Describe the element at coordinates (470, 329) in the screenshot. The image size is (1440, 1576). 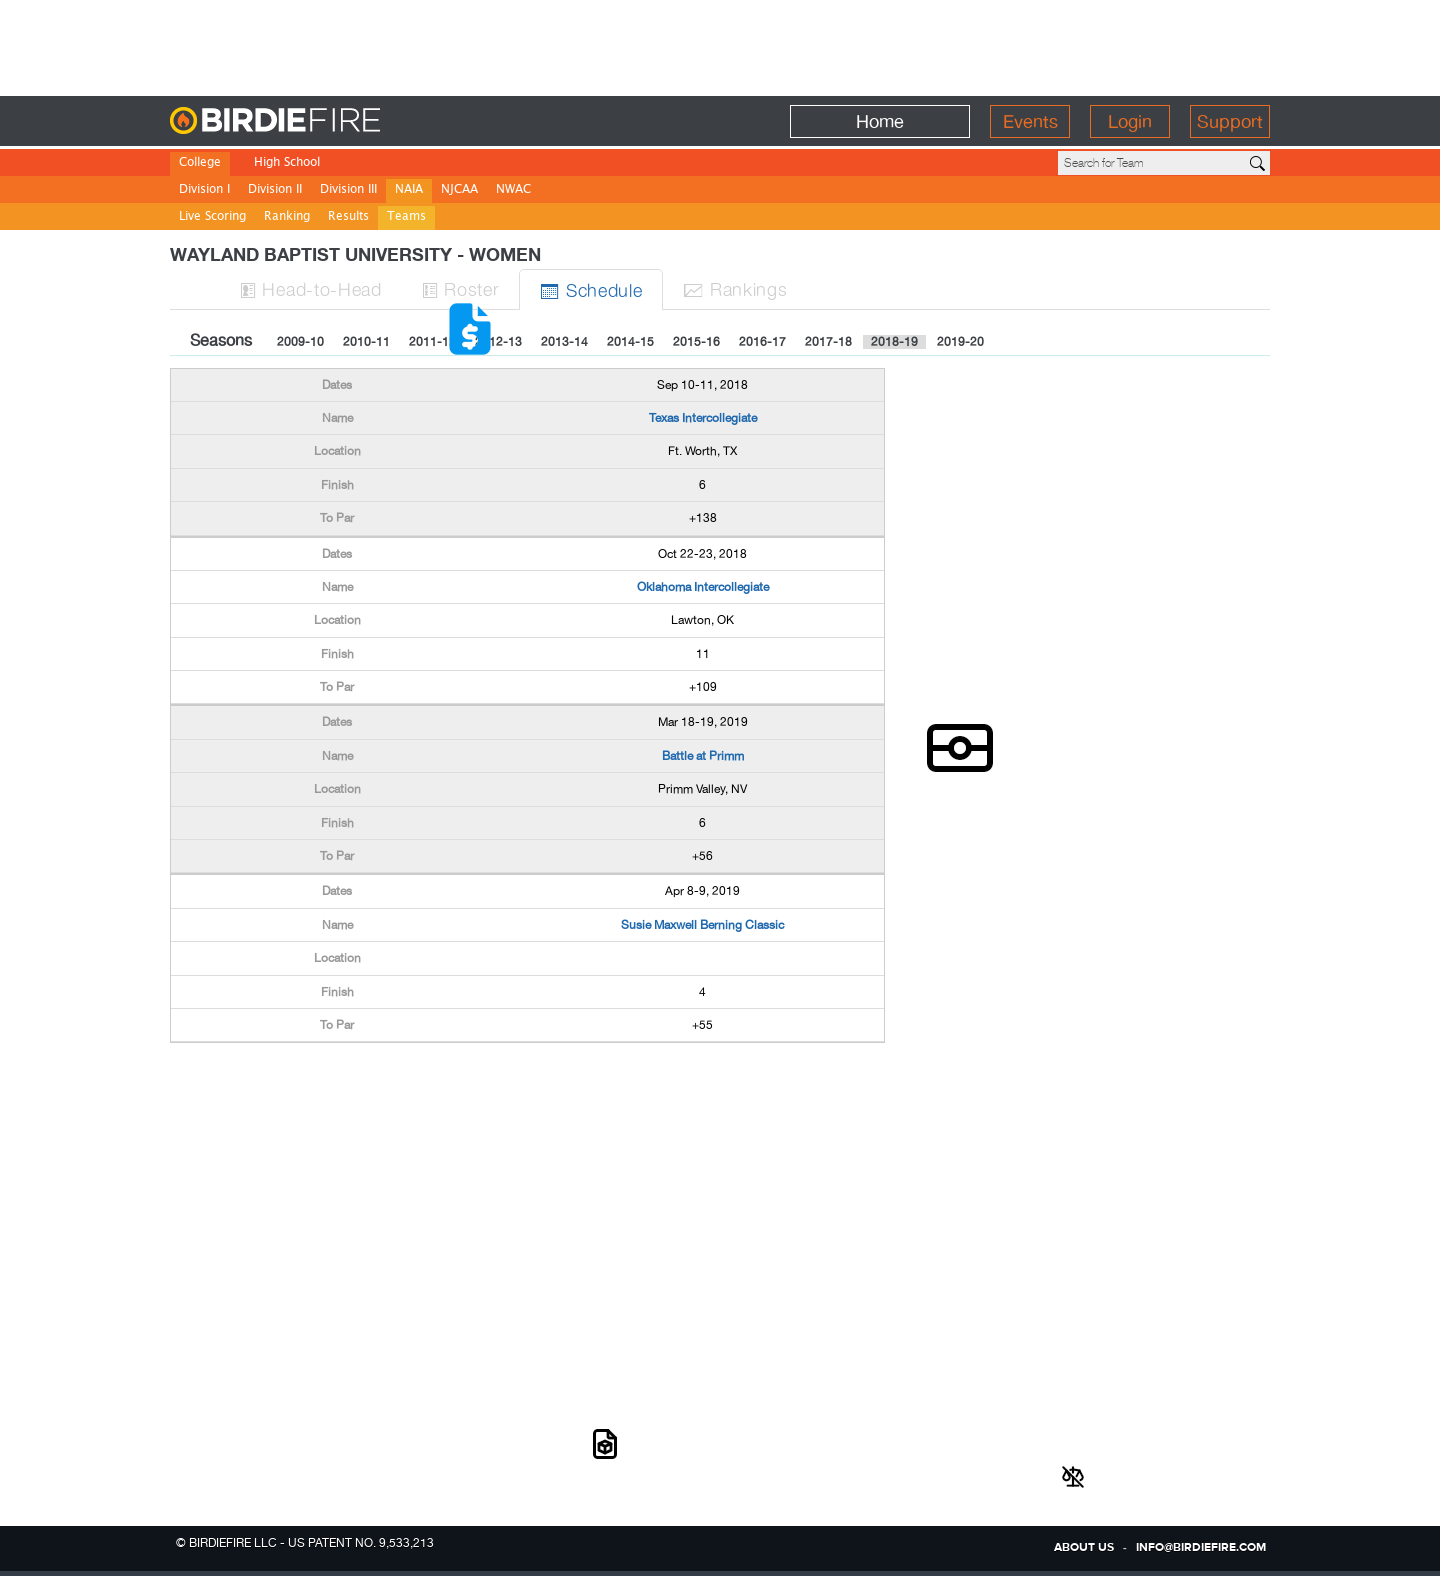
I see `view financial document or invoice` at that location.